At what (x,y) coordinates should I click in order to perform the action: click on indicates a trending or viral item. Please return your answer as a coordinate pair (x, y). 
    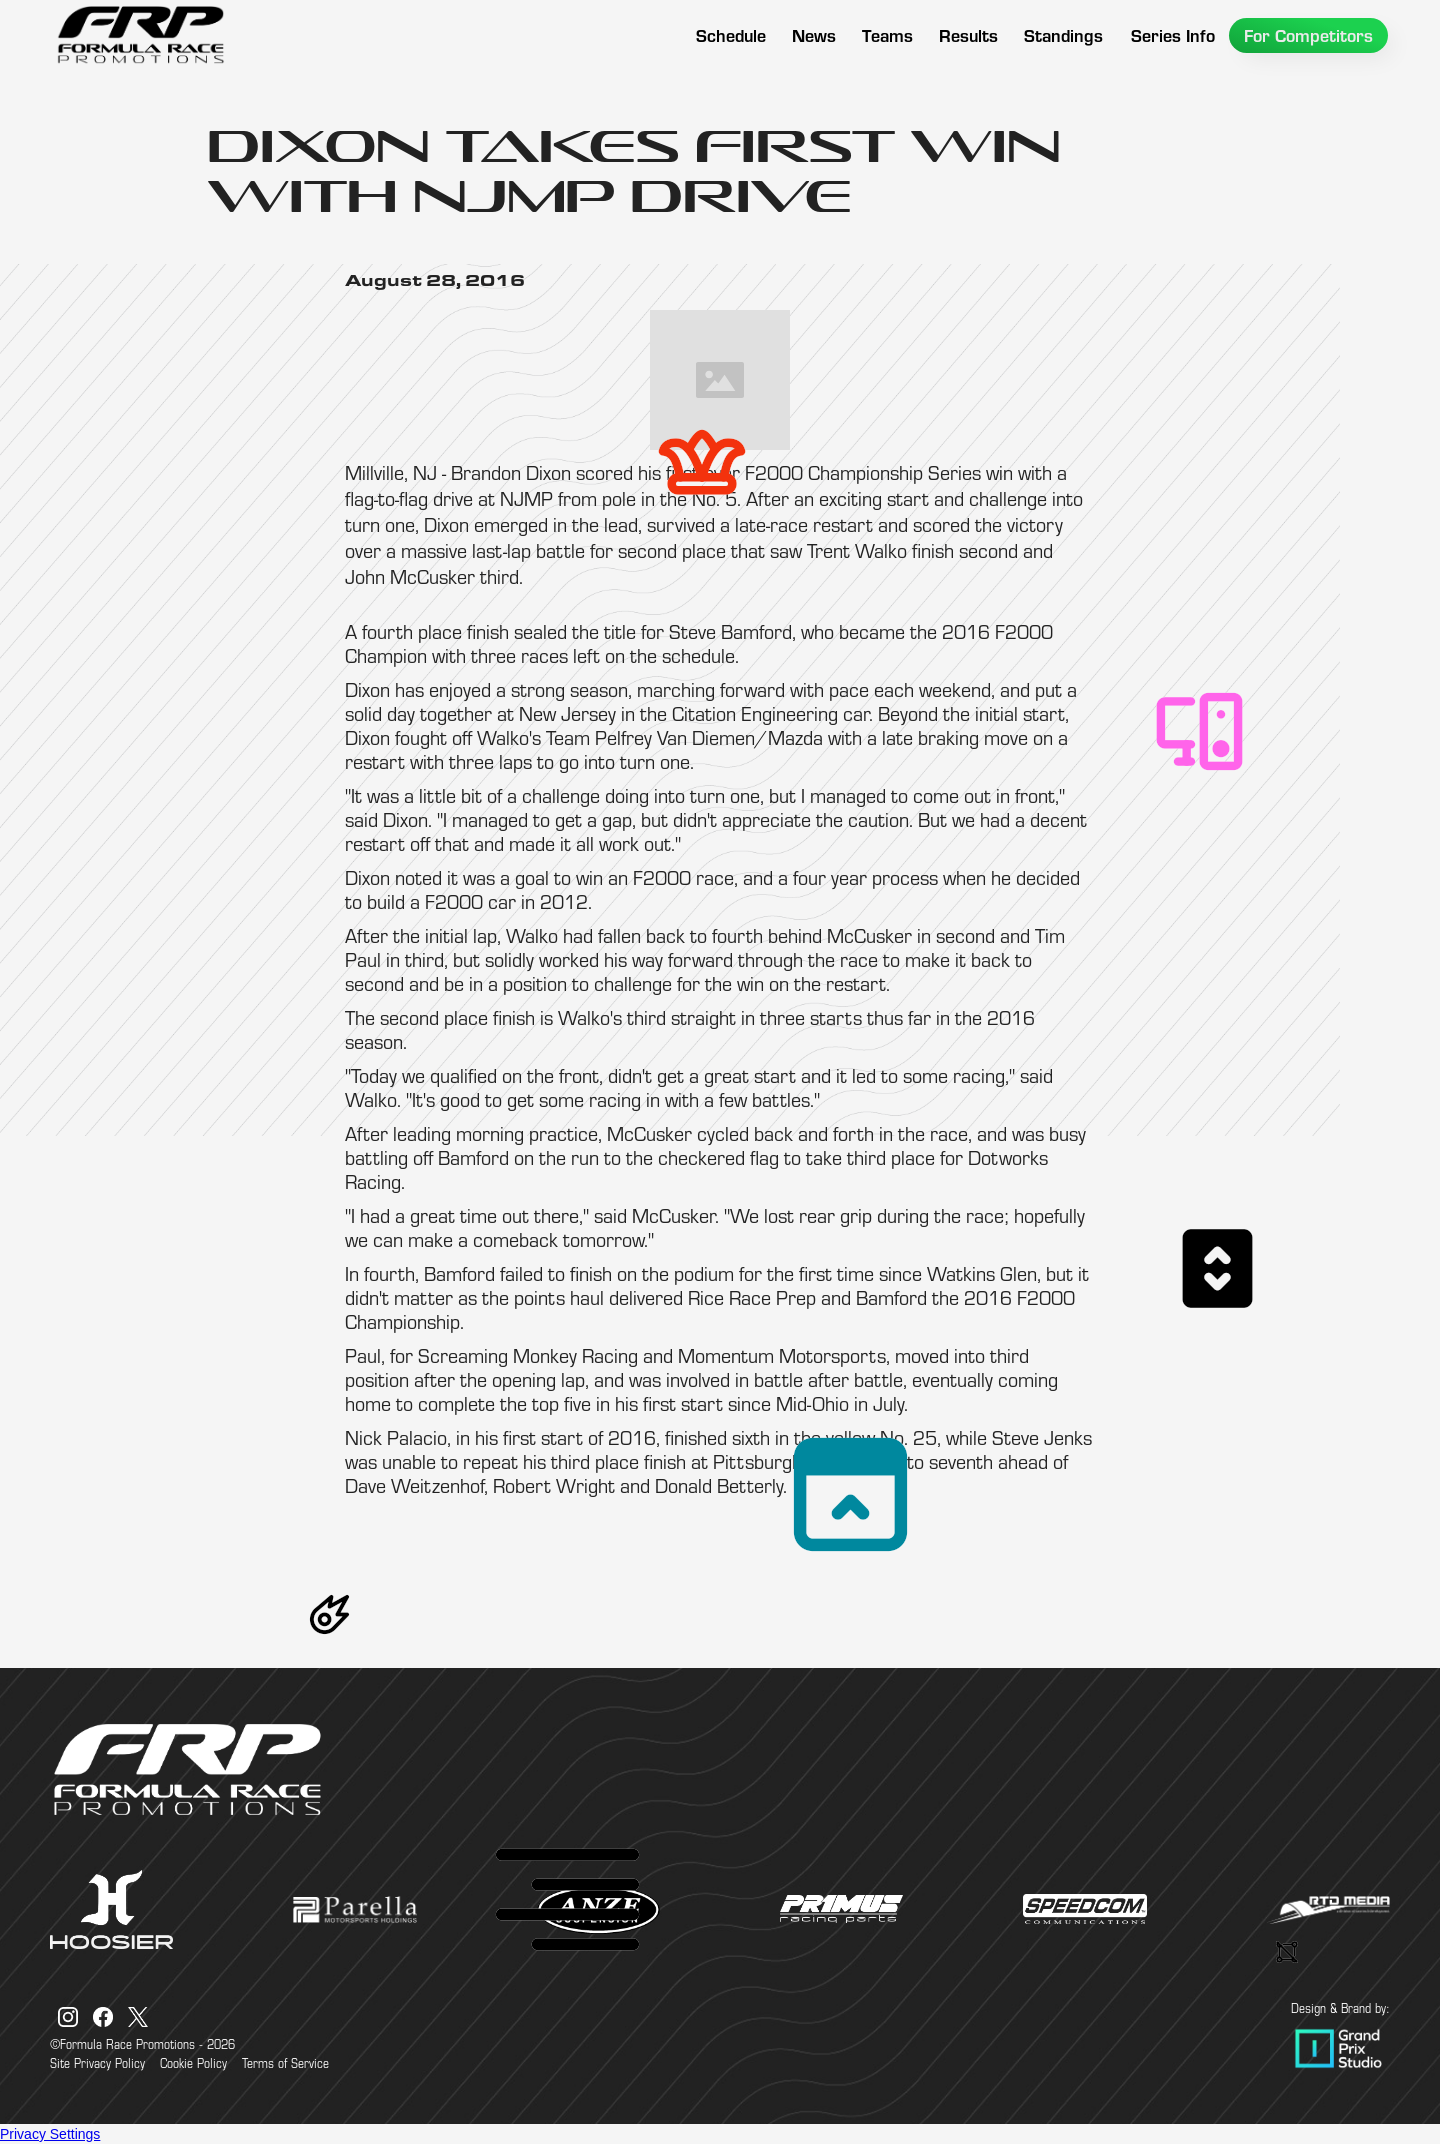
    Looking at the image, I should click on (329, 1614).